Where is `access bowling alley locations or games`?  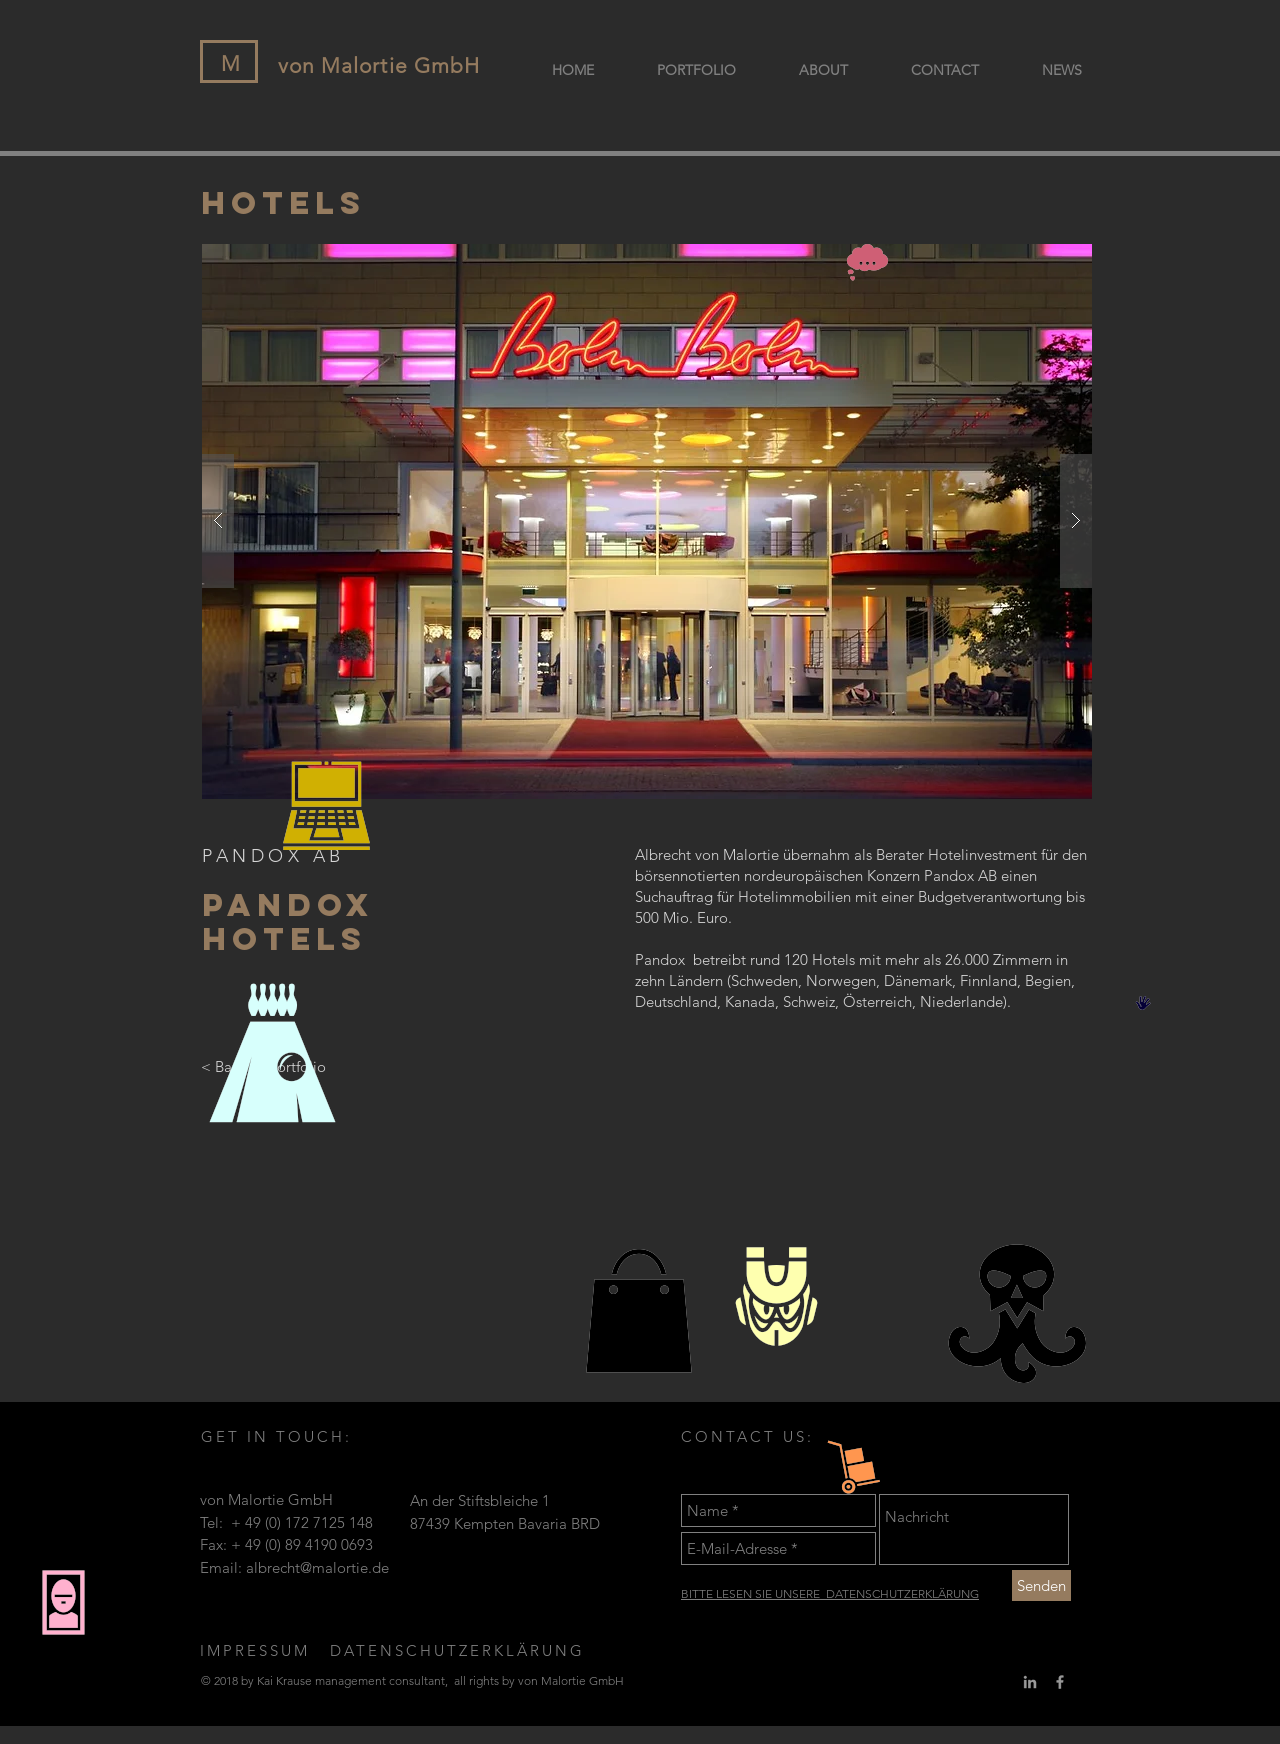 access bowling alley locations or games is located at coordinates (272, 1052).